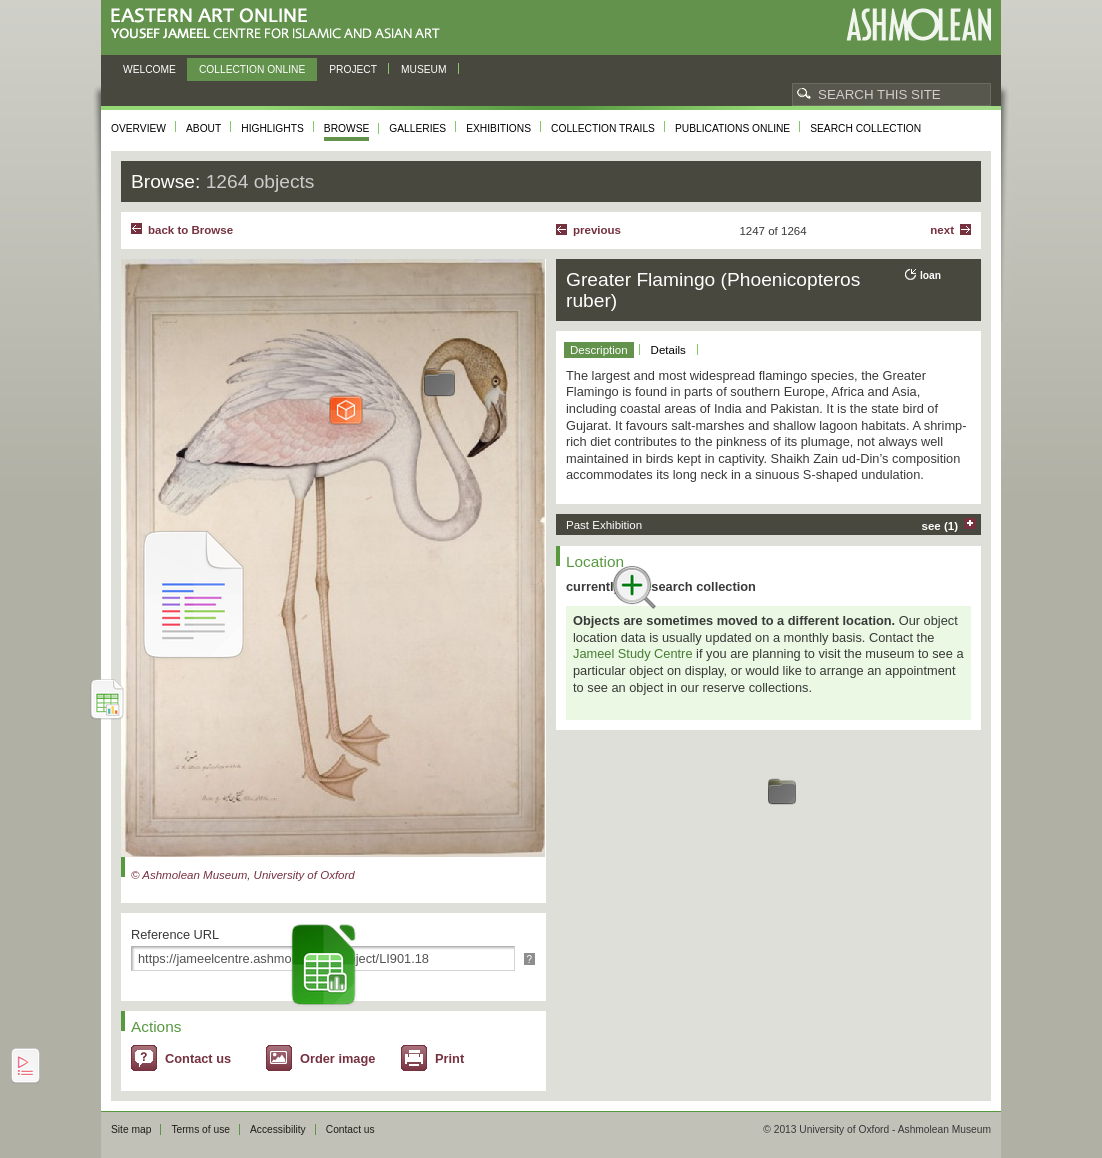 The height and width of the screenshot is (1158, 1102). Describe the element at coordinates (193, 594) in the screenshot. I see `open developer tools or IDE` at that location.